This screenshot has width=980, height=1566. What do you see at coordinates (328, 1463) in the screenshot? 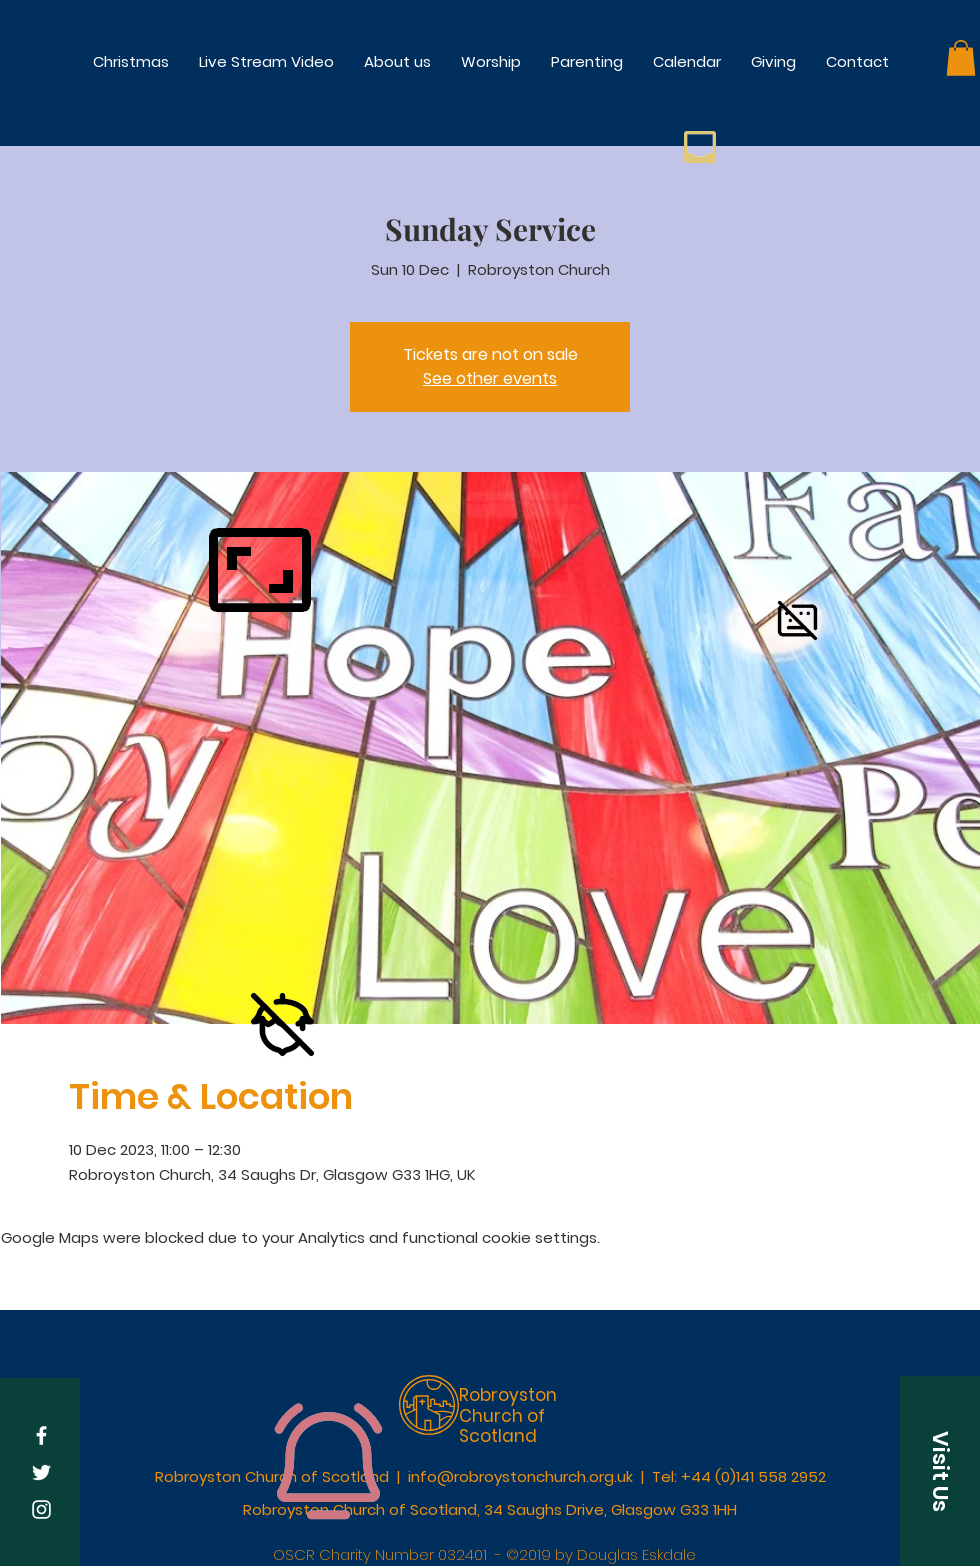
I see `indicates new notifications or alerts` at bounding box center [328, 1463].